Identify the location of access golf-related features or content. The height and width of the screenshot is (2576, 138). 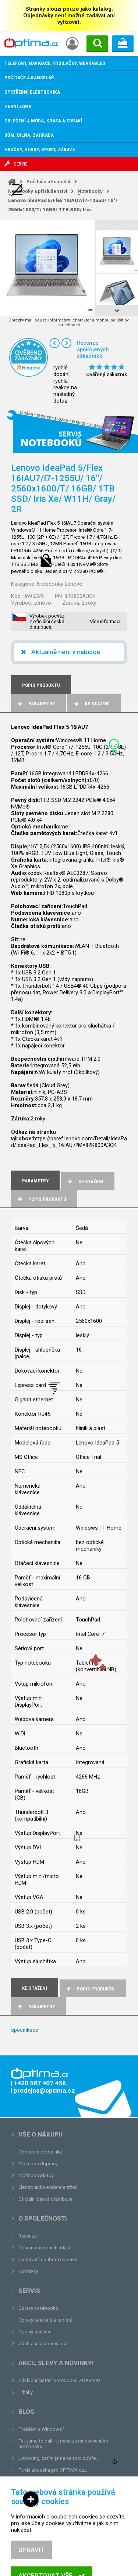
(114, 746).